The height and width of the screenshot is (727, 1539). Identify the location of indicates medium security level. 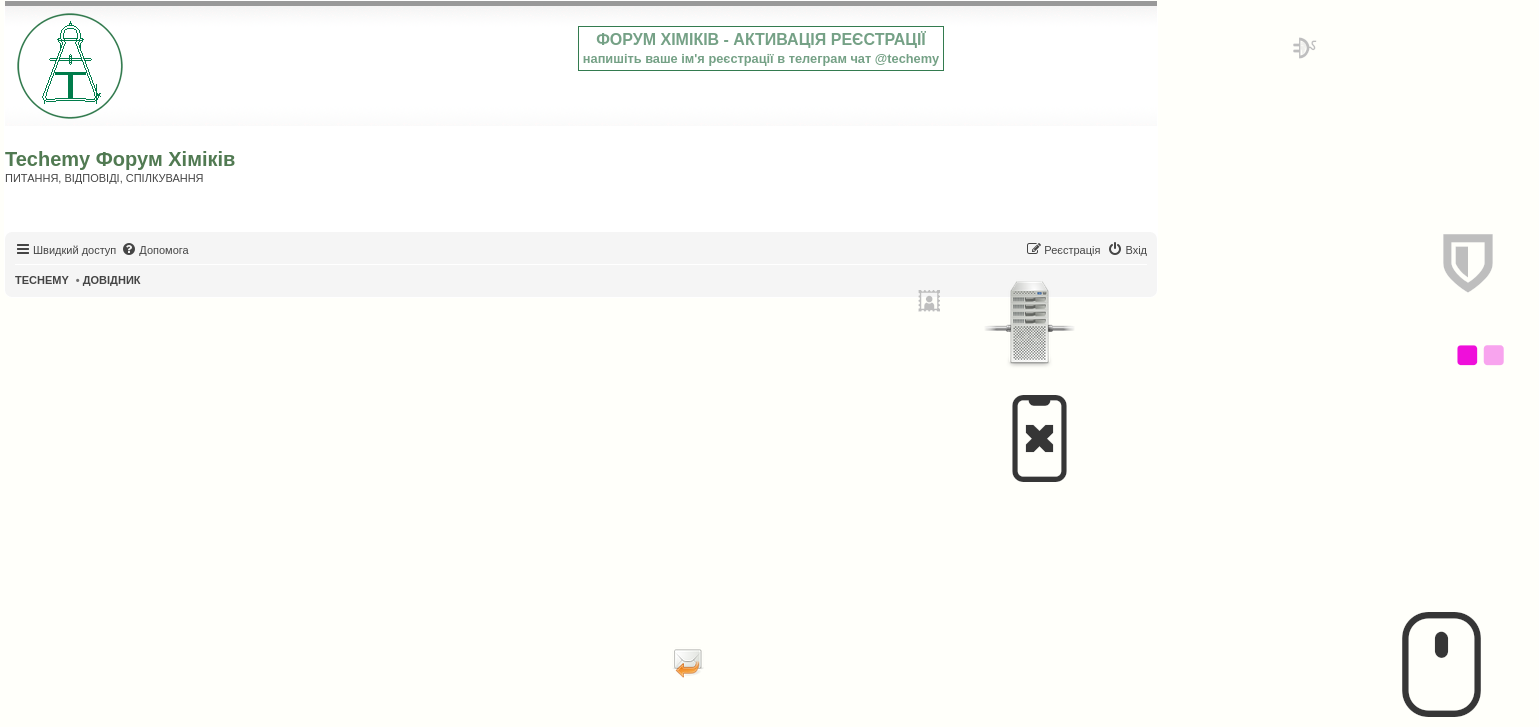
(1468, 263).